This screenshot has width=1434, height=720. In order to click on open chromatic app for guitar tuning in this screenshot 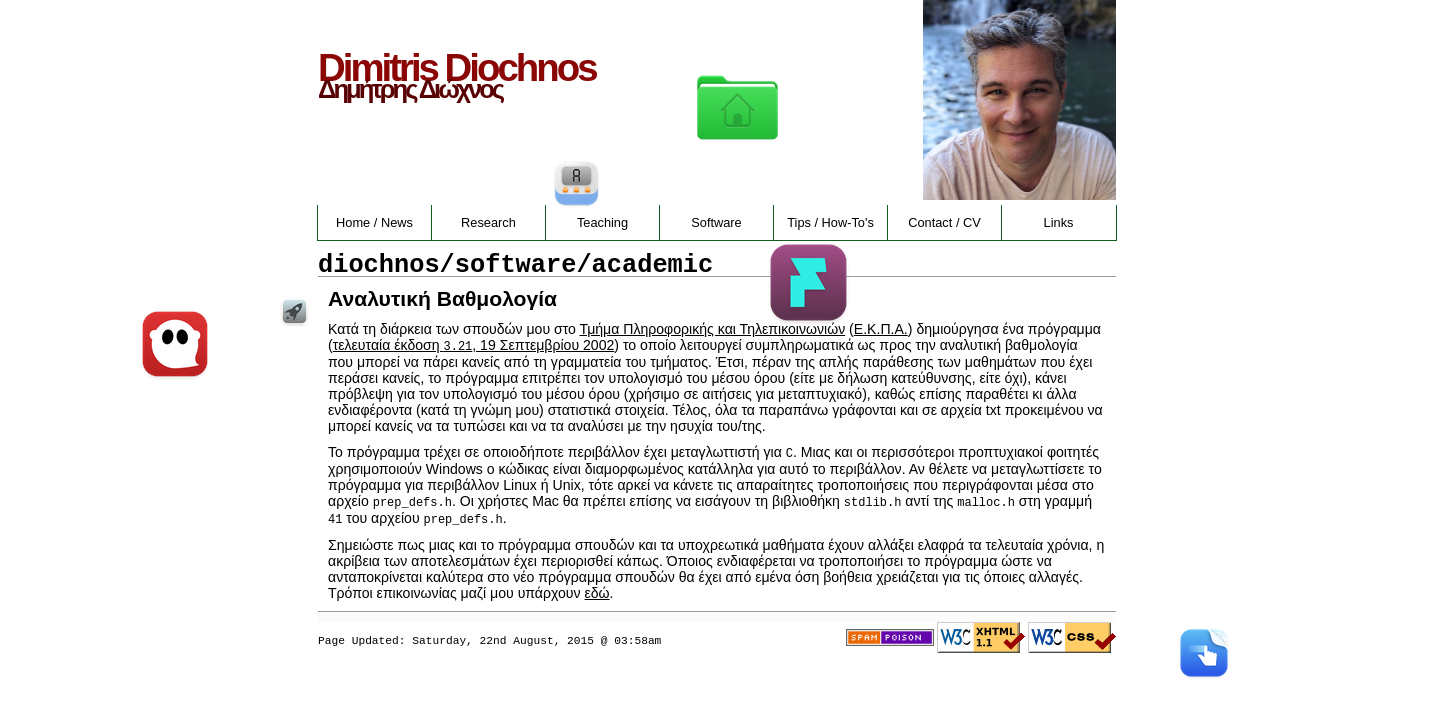, I will do `click(576, 183)`.